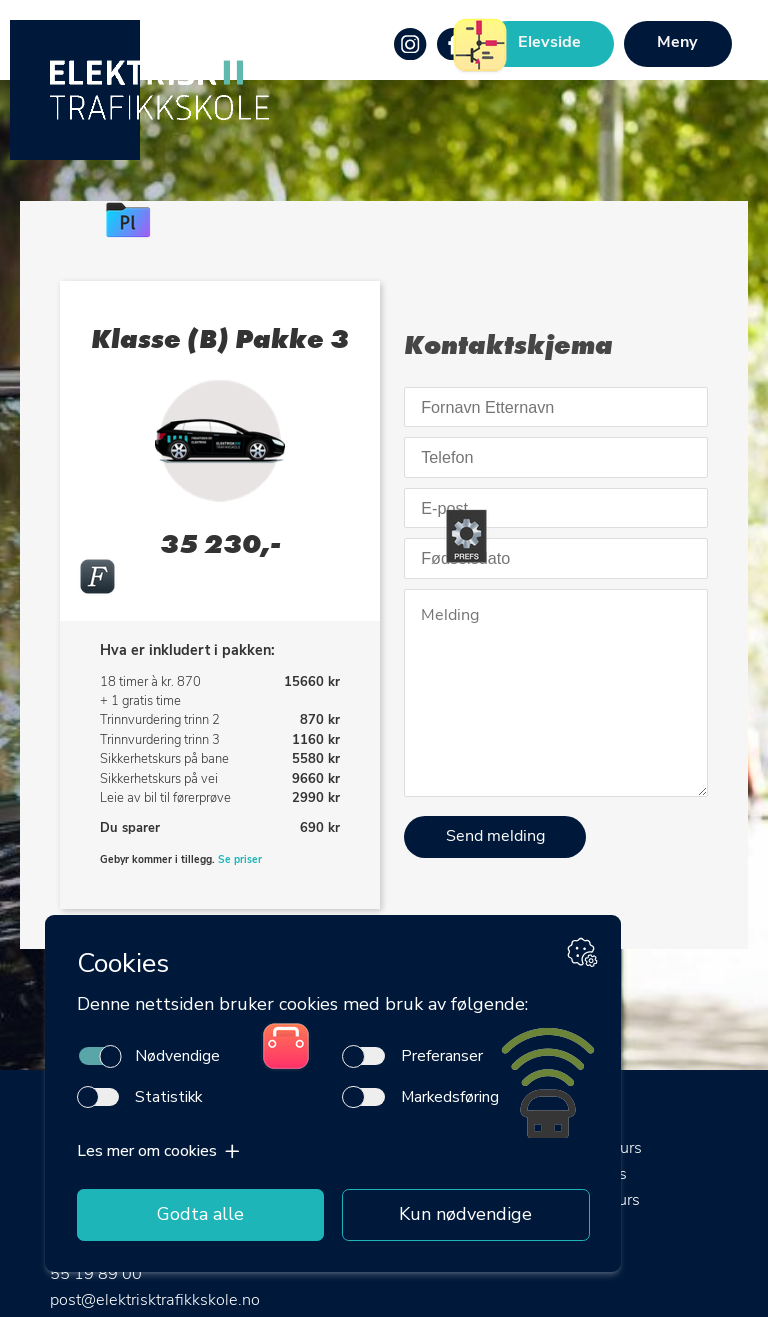  What do you see at coordinates (286, 1047) in the screenshot?
I see `open the utilities folder` at bounding box center [286, 1047].